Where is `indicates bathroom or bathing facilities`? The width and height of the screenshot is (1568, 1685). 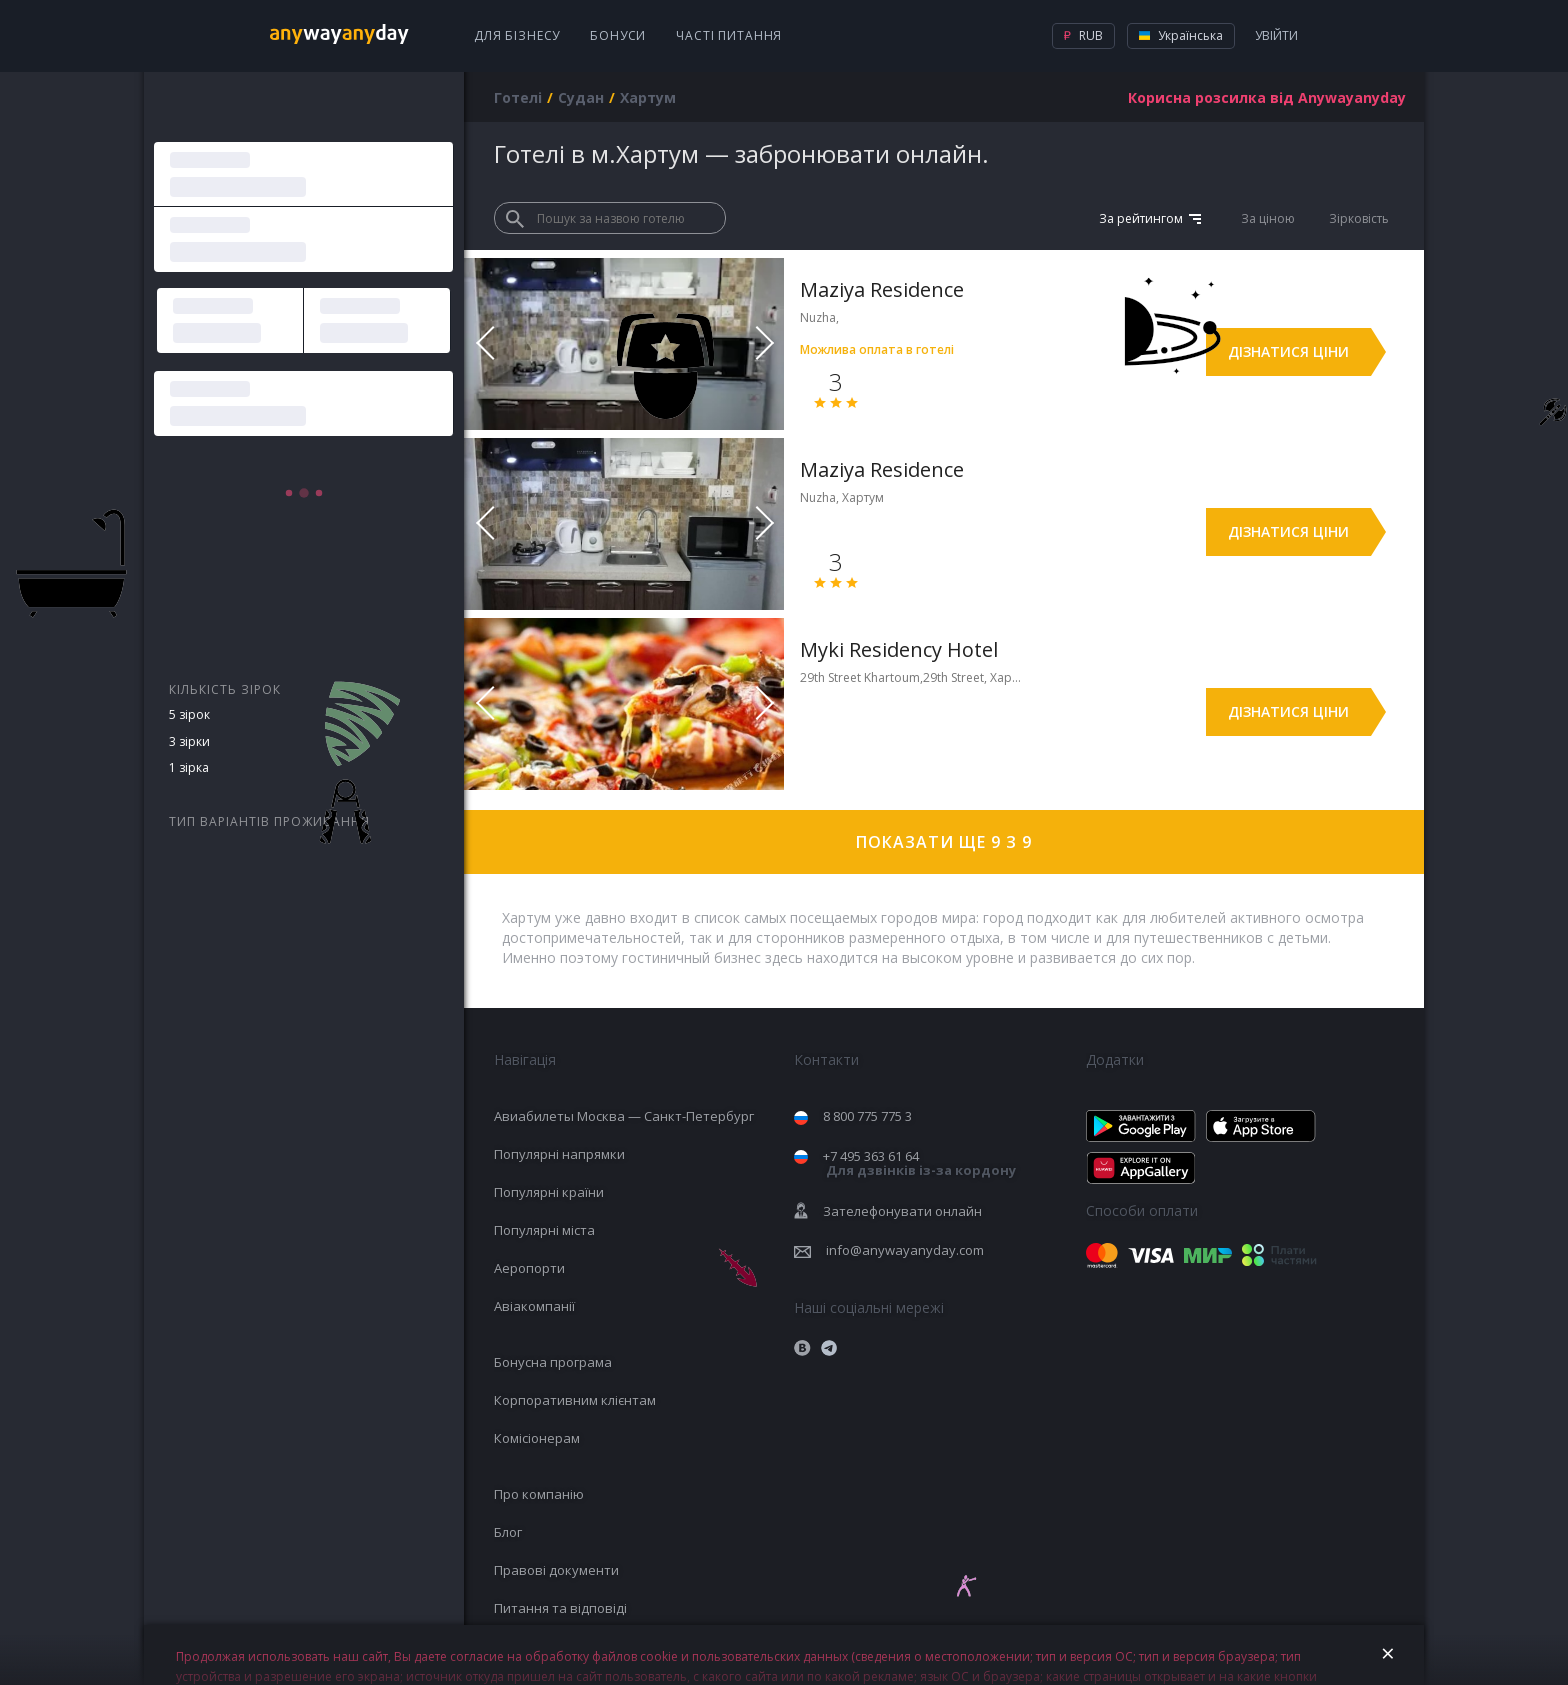 indicates bathroom or bathing facilities is located at coordinates (71, 562).